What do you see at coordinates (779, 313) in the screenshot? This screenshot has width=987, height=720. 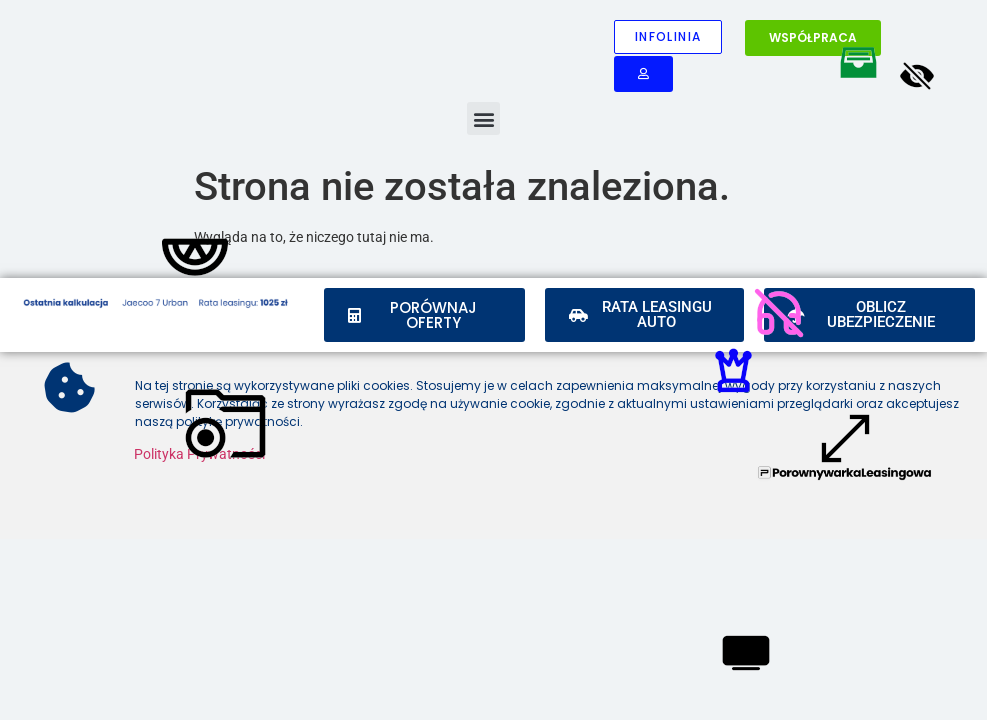 I see `mute or disable audio output` at bounding box center [779, 313].